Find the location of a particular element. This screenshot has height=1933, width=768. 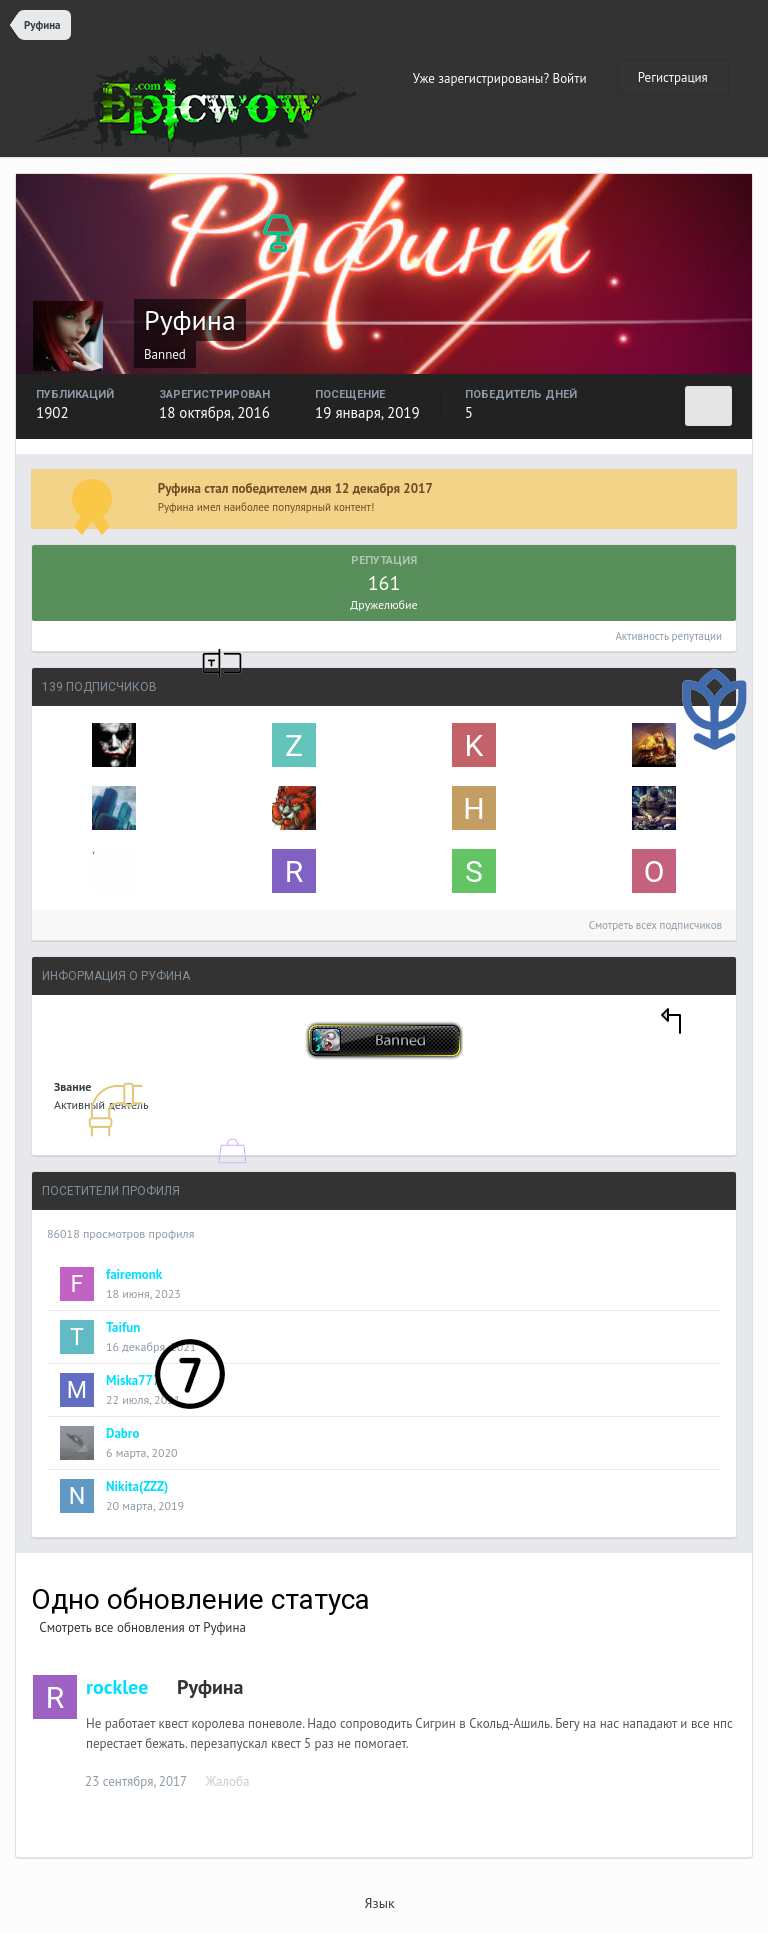

enter or edit text in a text field is located at coordinates (222, 663).